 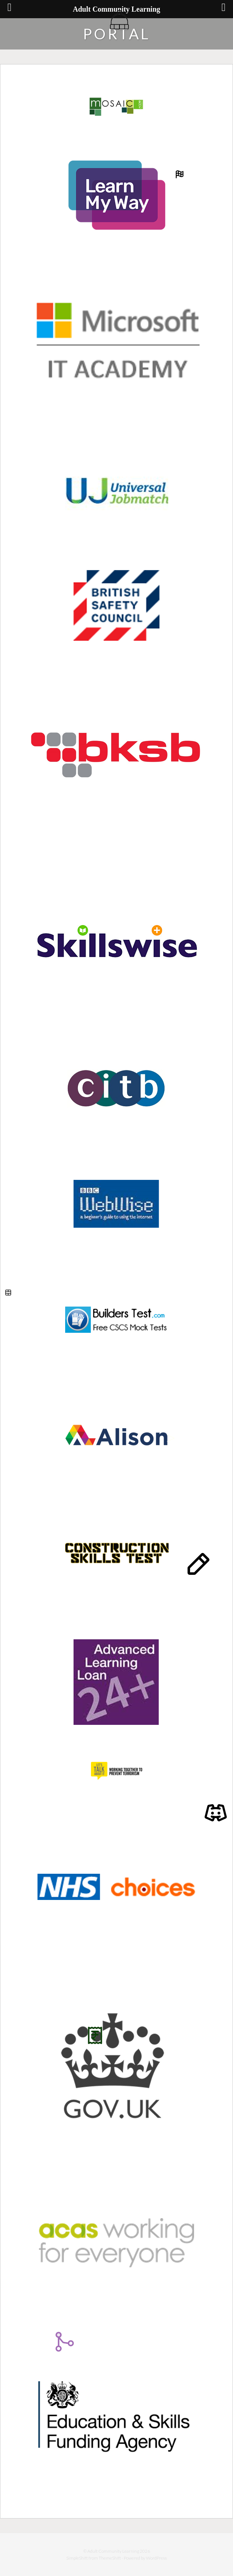 I want to click on select winter or cold weather clothing category, so click(x=119, y=21).